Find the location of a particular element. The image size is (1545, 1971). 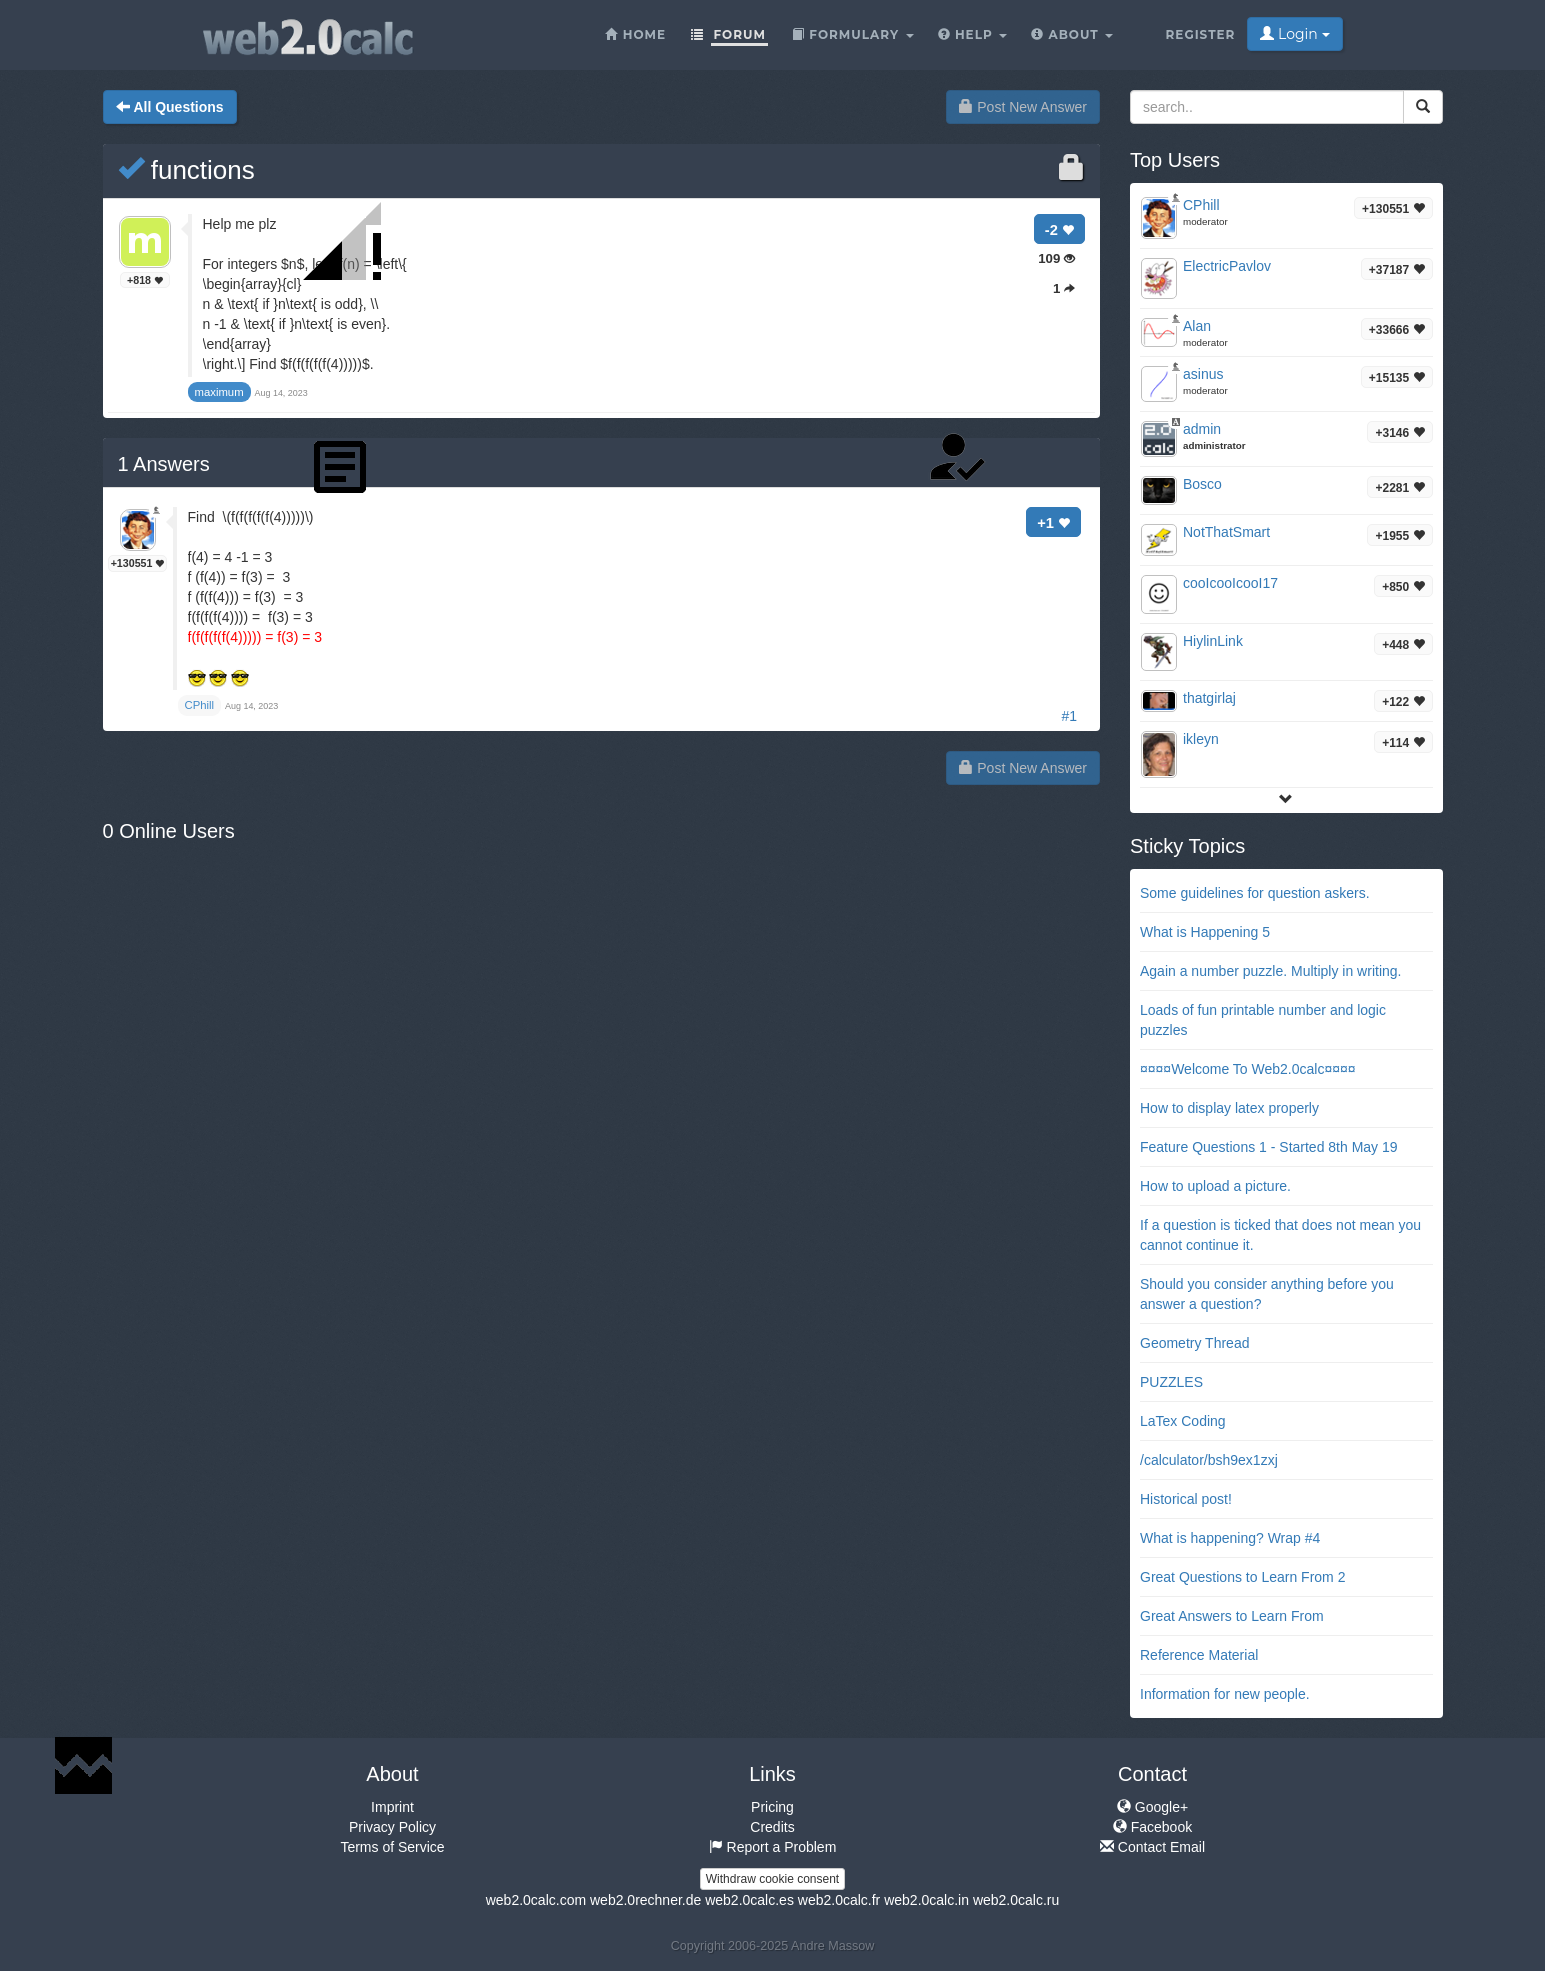

verify or approve a user account is located at coordinates (956, 456).